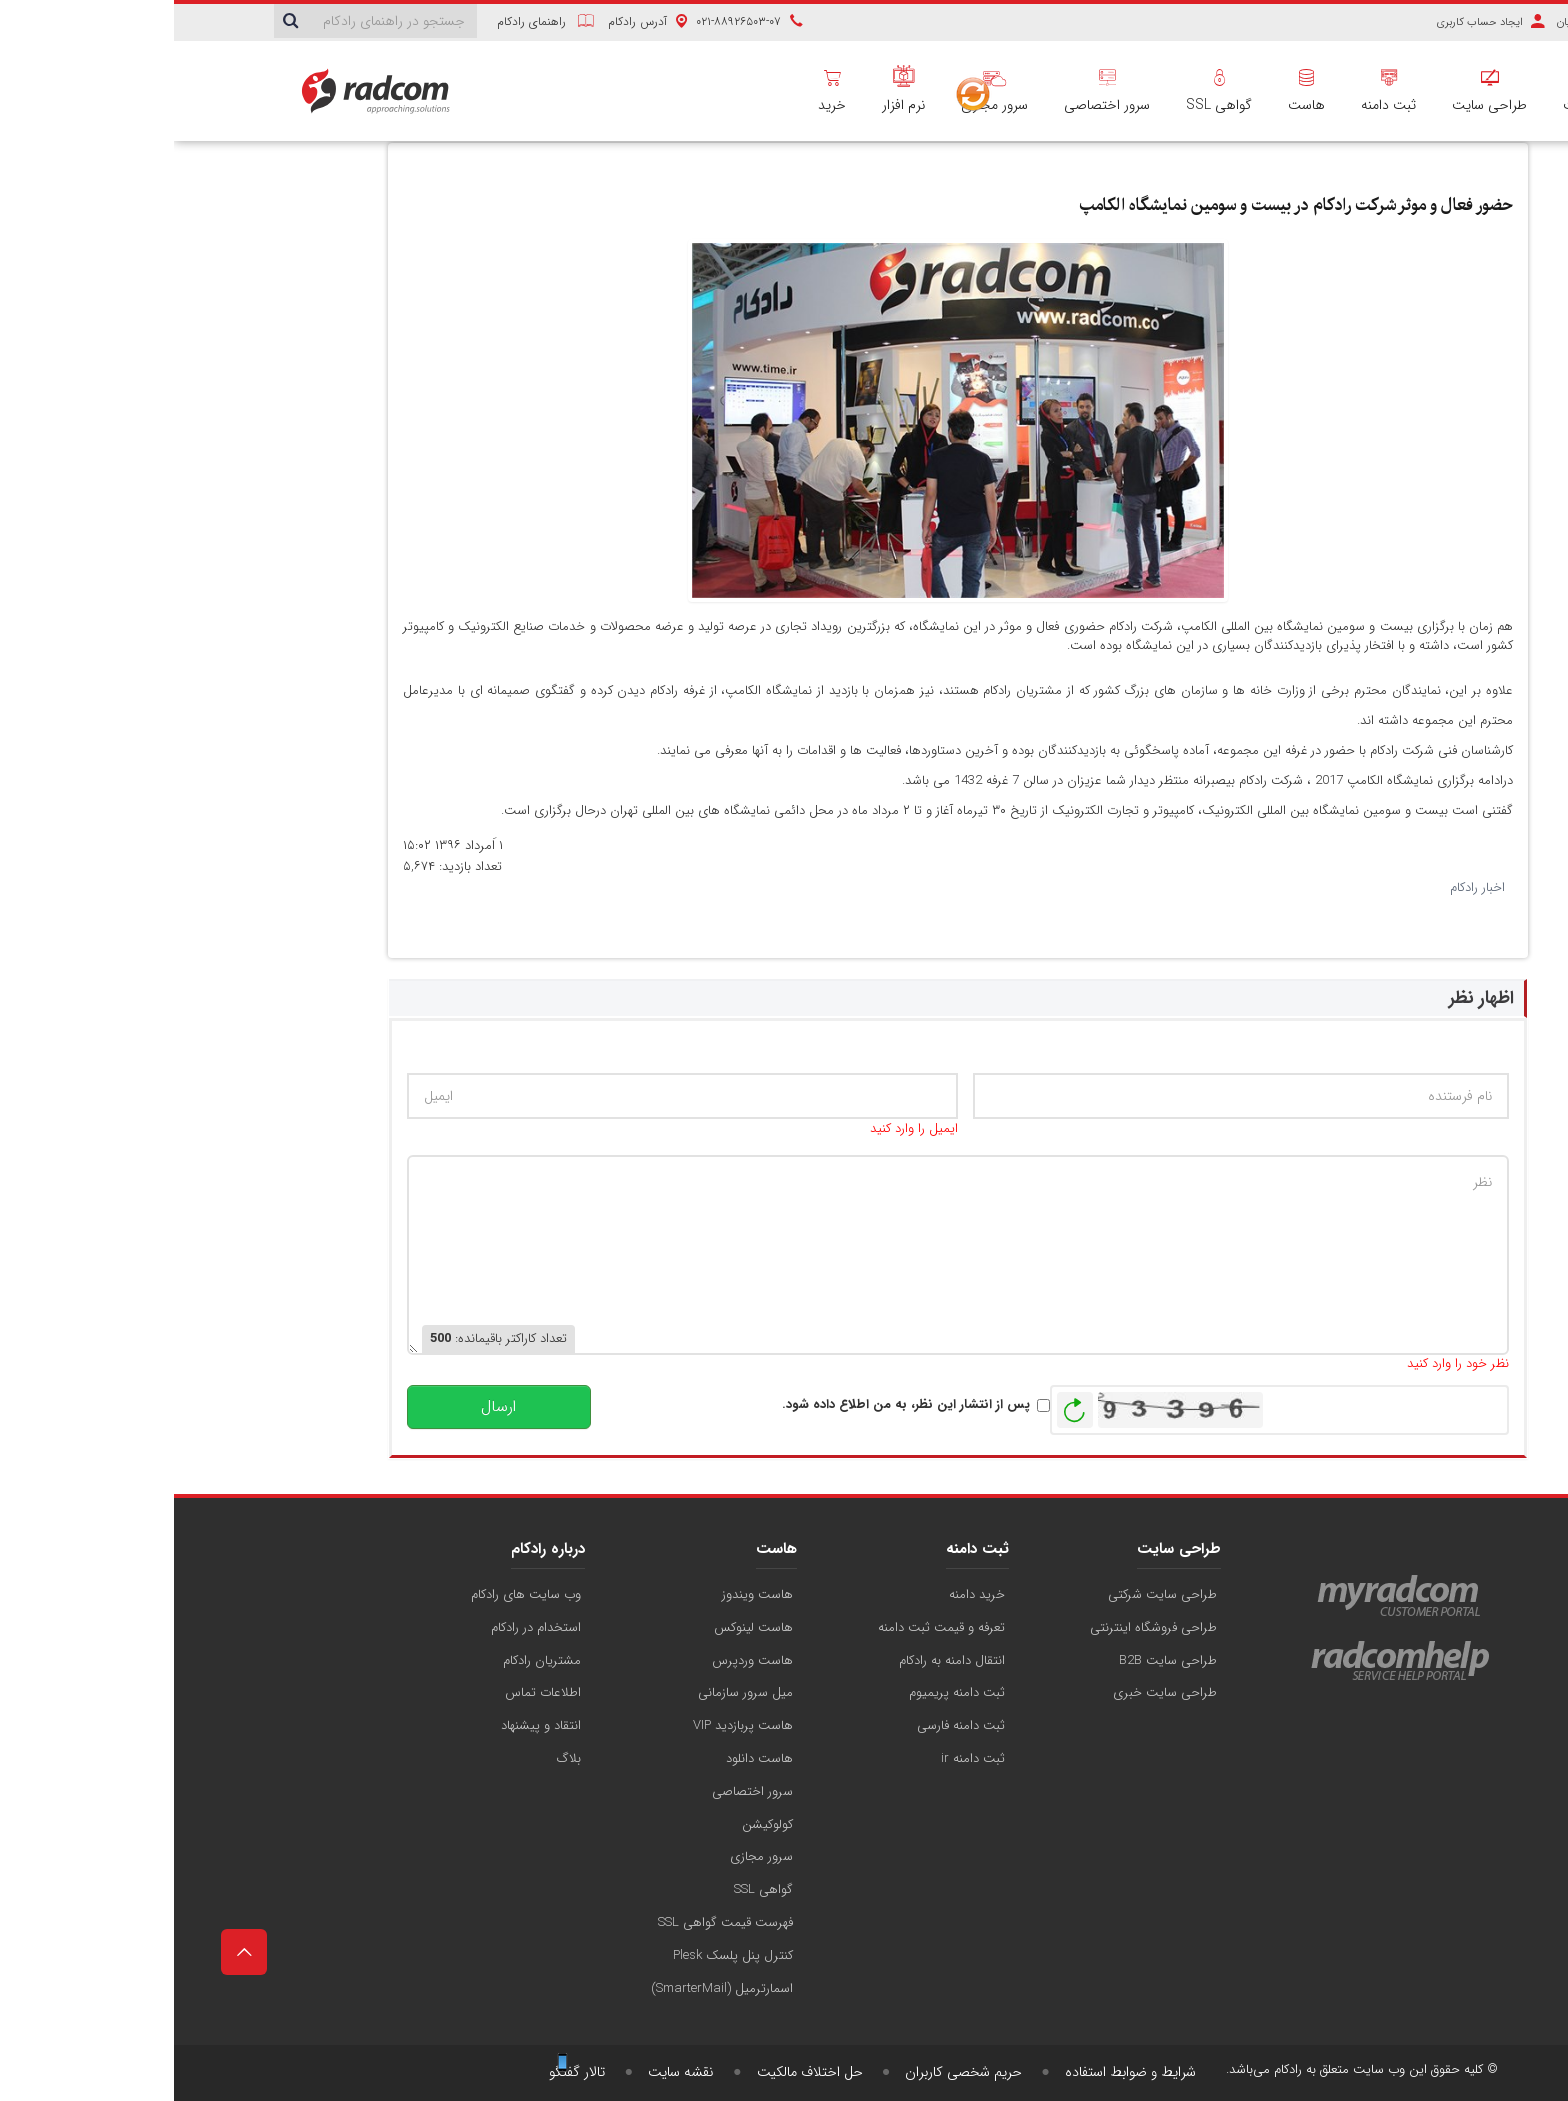 The image size is (1568, 2101). I want to click on iPod Touch device connected to your computer, so click(562, 2062).